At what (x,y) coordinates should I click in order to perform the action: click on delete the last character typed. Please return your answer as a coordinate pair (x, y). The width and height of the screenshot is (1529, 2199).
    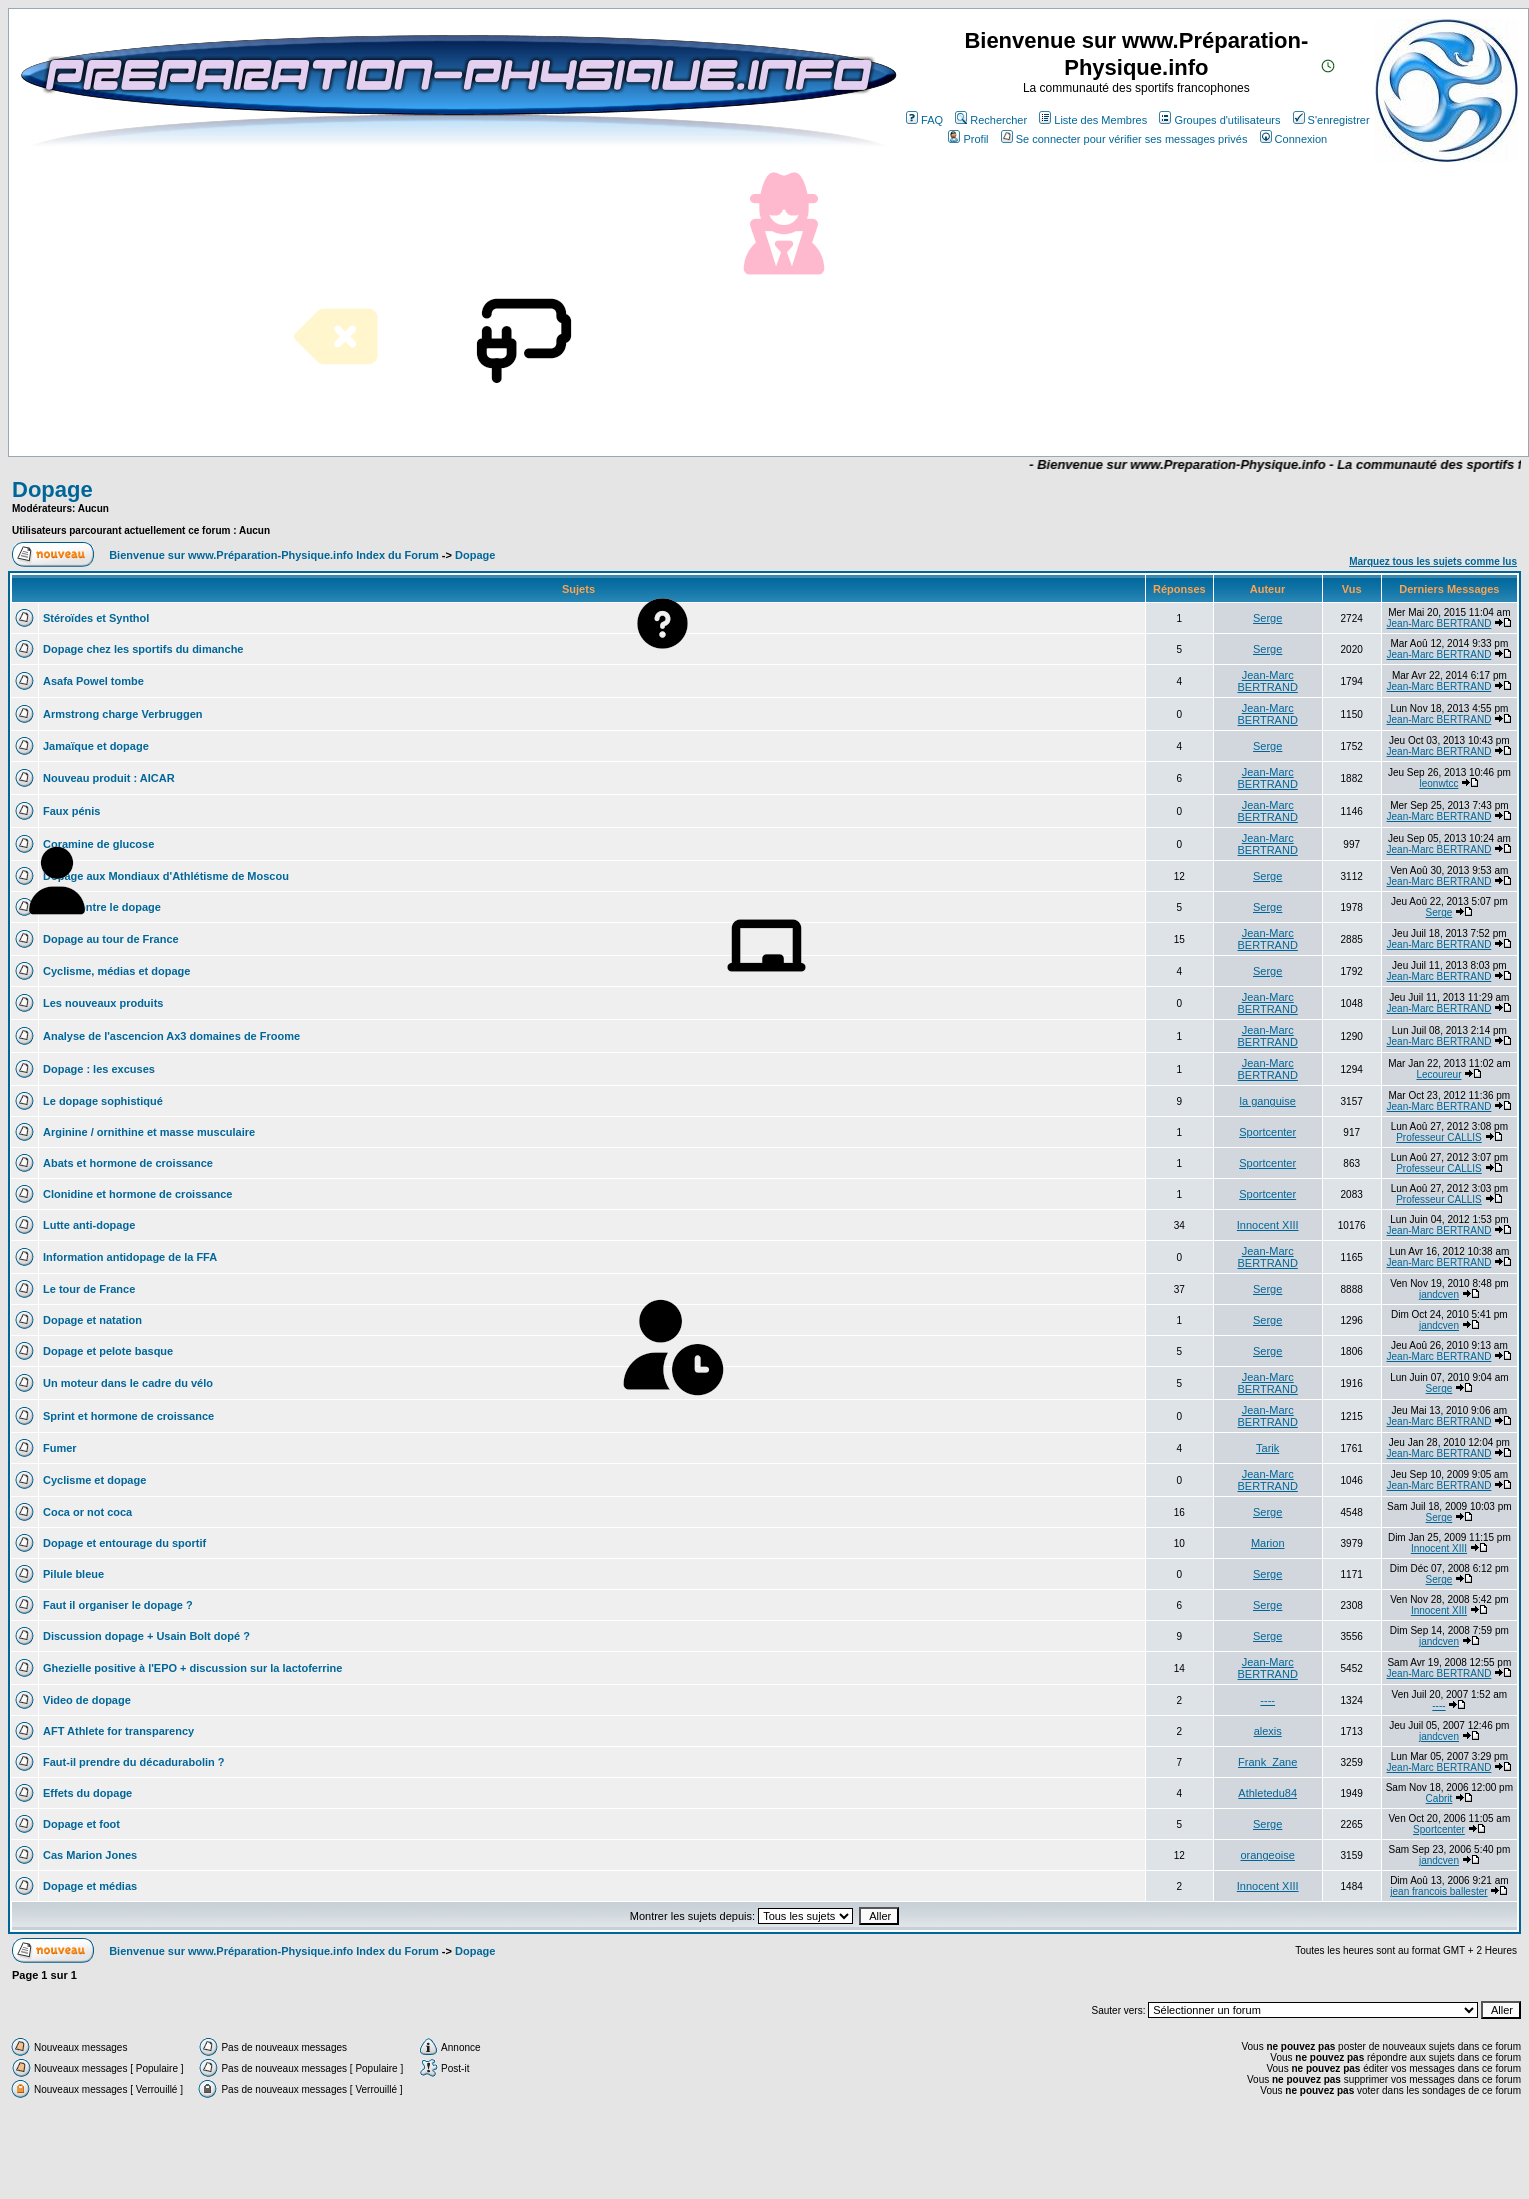
    Looking at the image, I should click on (340, 336).